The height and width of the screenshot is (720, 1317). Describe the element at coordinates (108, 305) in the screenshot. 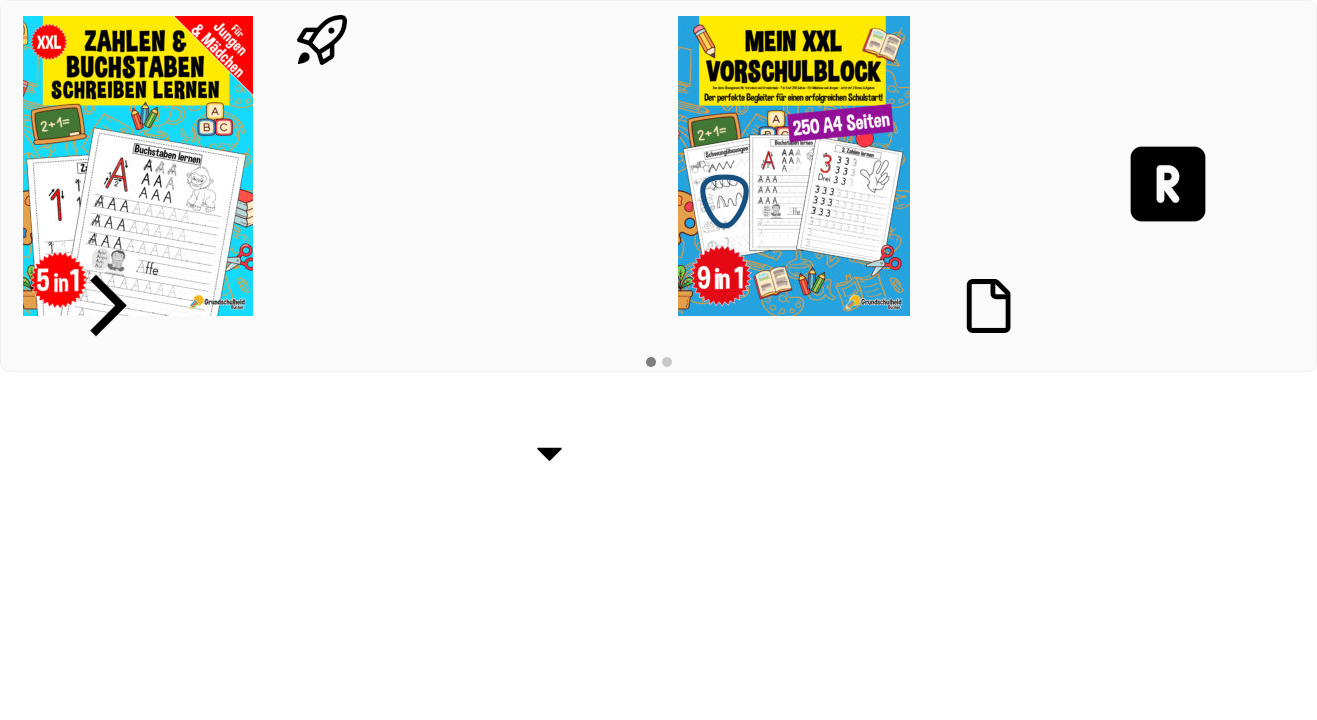

I see `navigate to the next item or screen` at that location.